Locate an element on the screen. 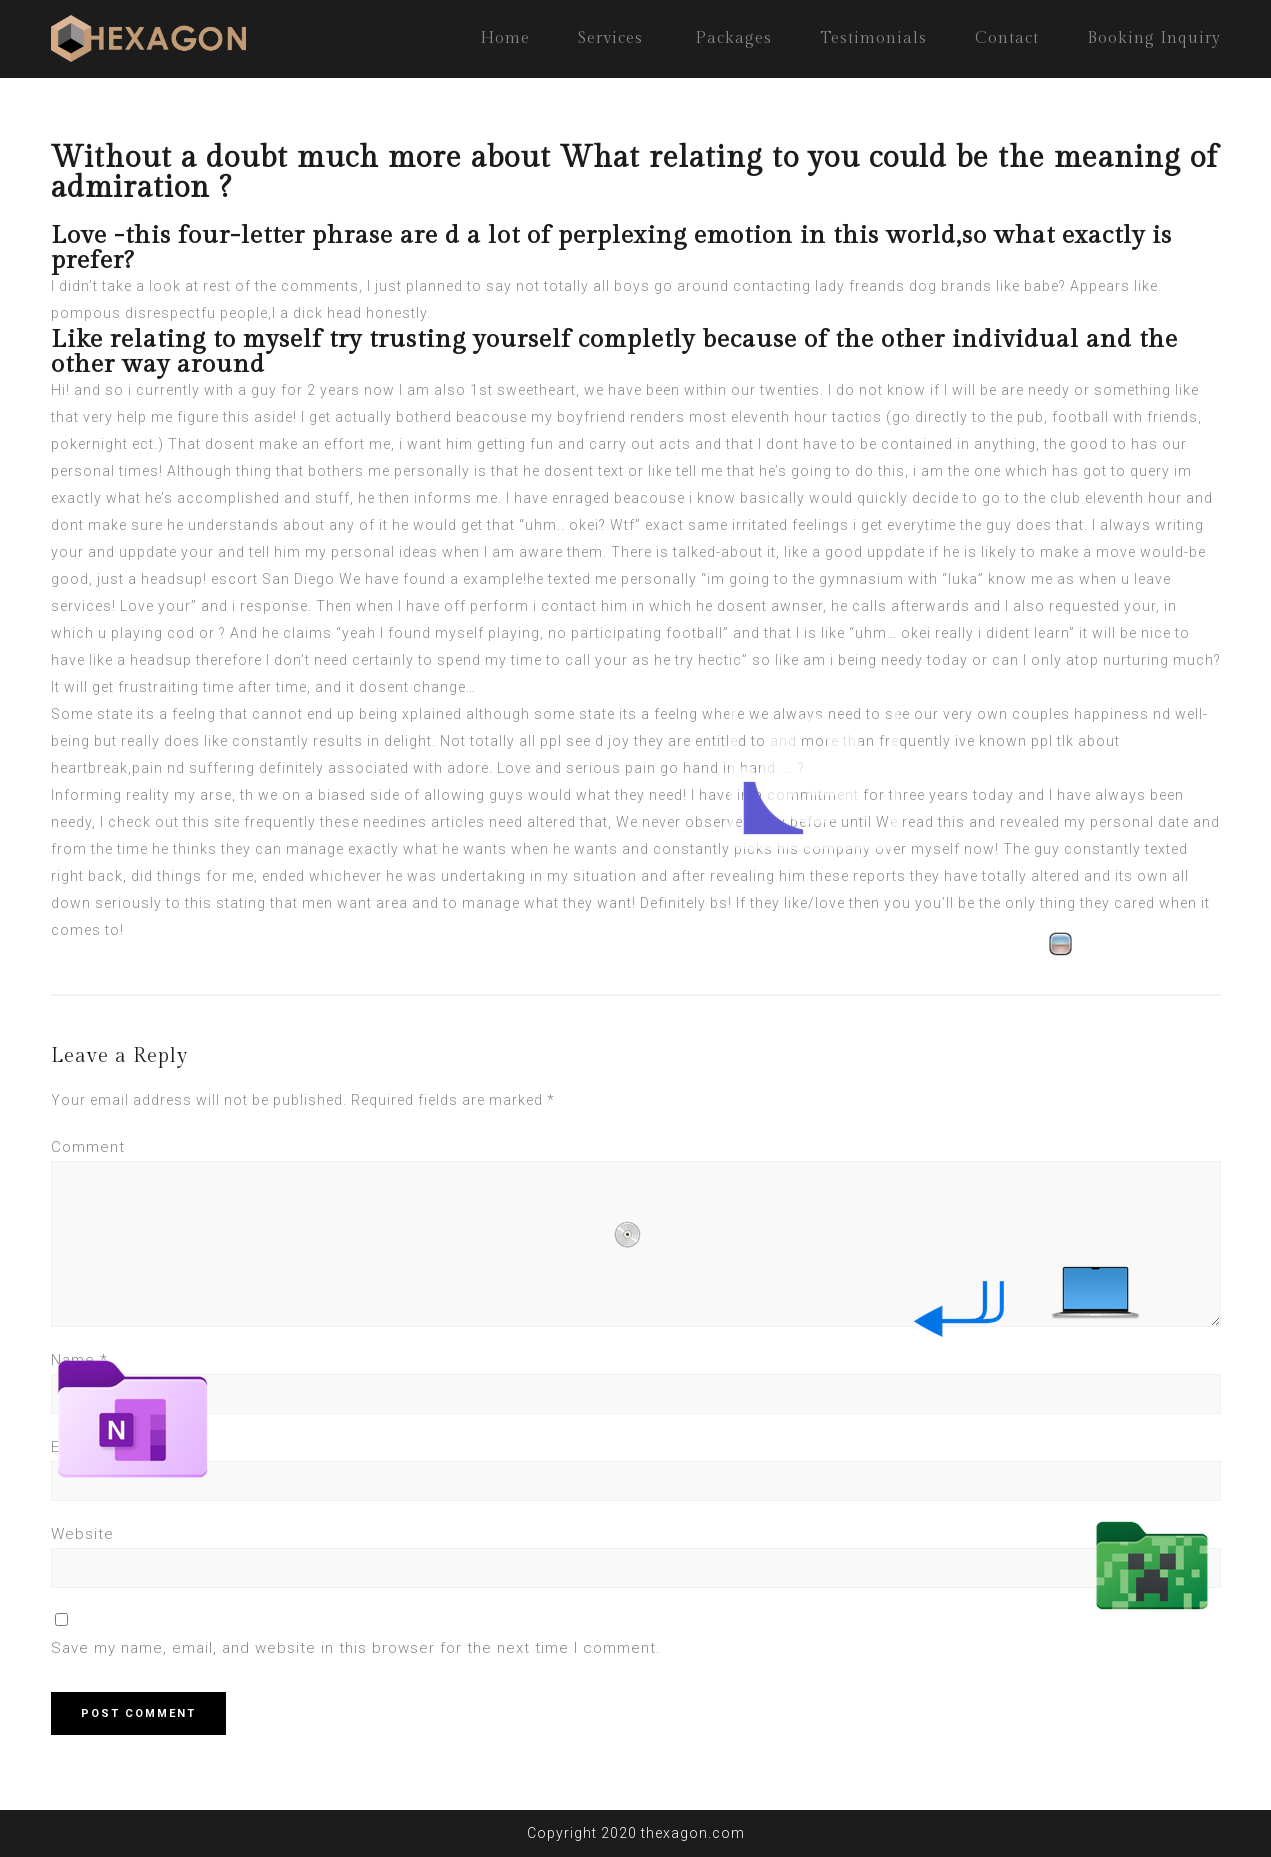 This screenshot has width=1271, height=1857. access background textures and materials library is located at coordinates (1060, 945).